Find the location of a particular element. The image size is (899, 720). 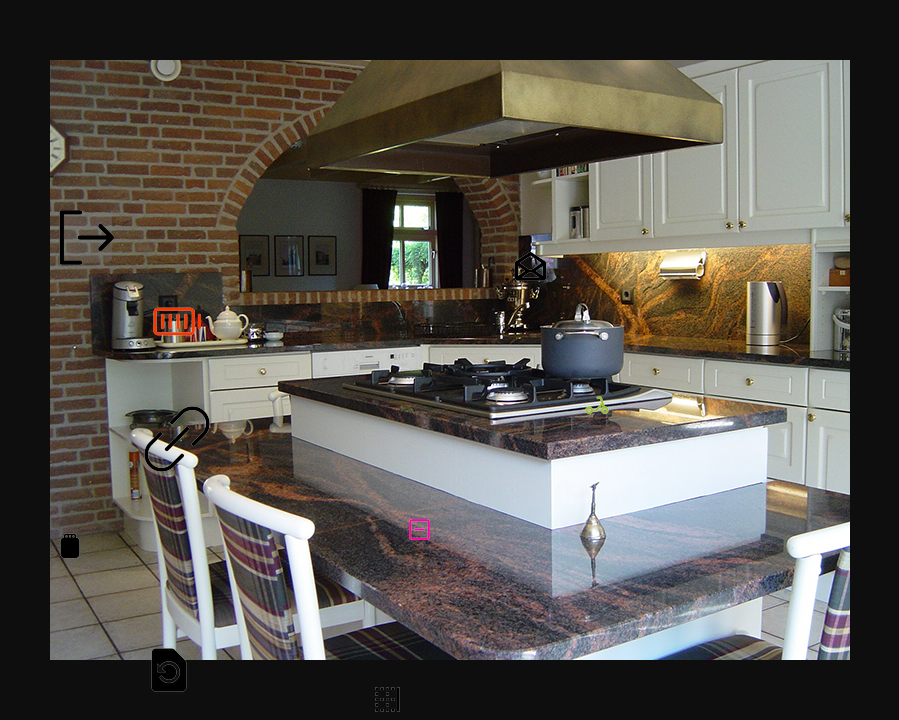

restore a previous version of a document is located at coordinates (169, 670).